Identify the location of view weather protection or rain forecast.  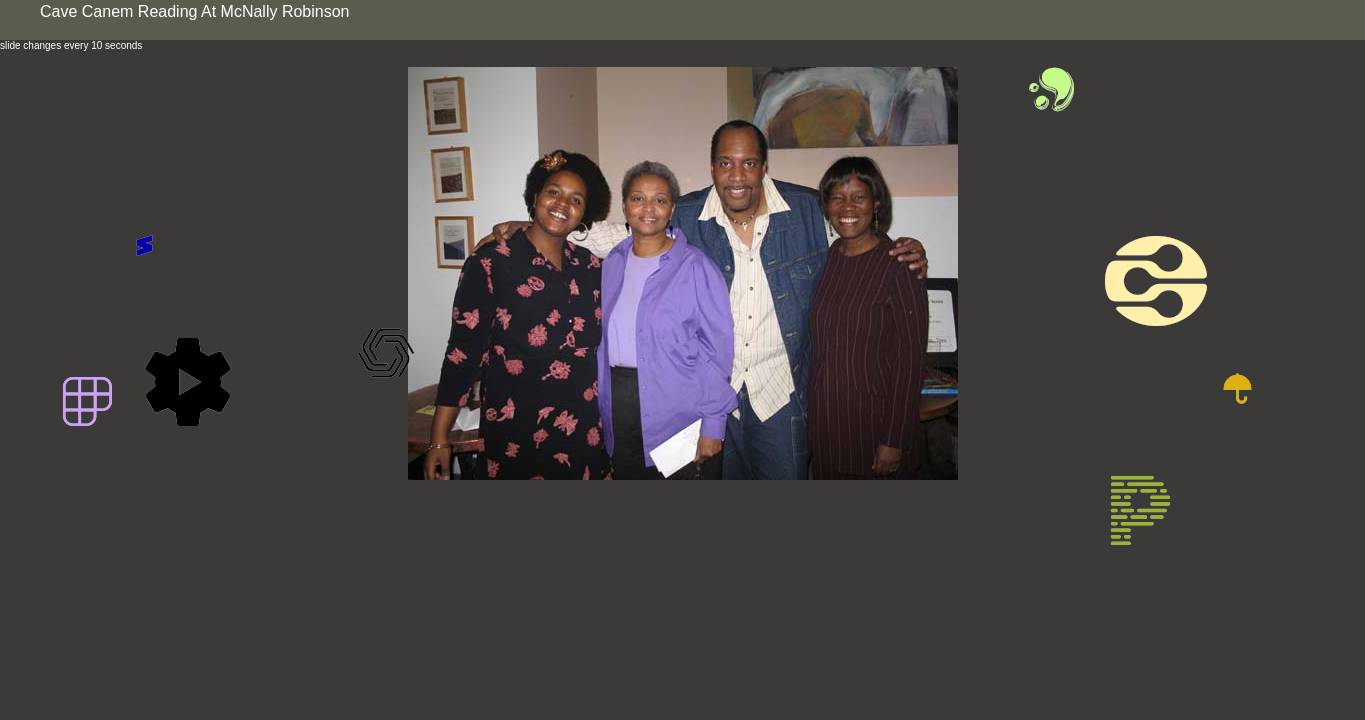
(1237, 388).